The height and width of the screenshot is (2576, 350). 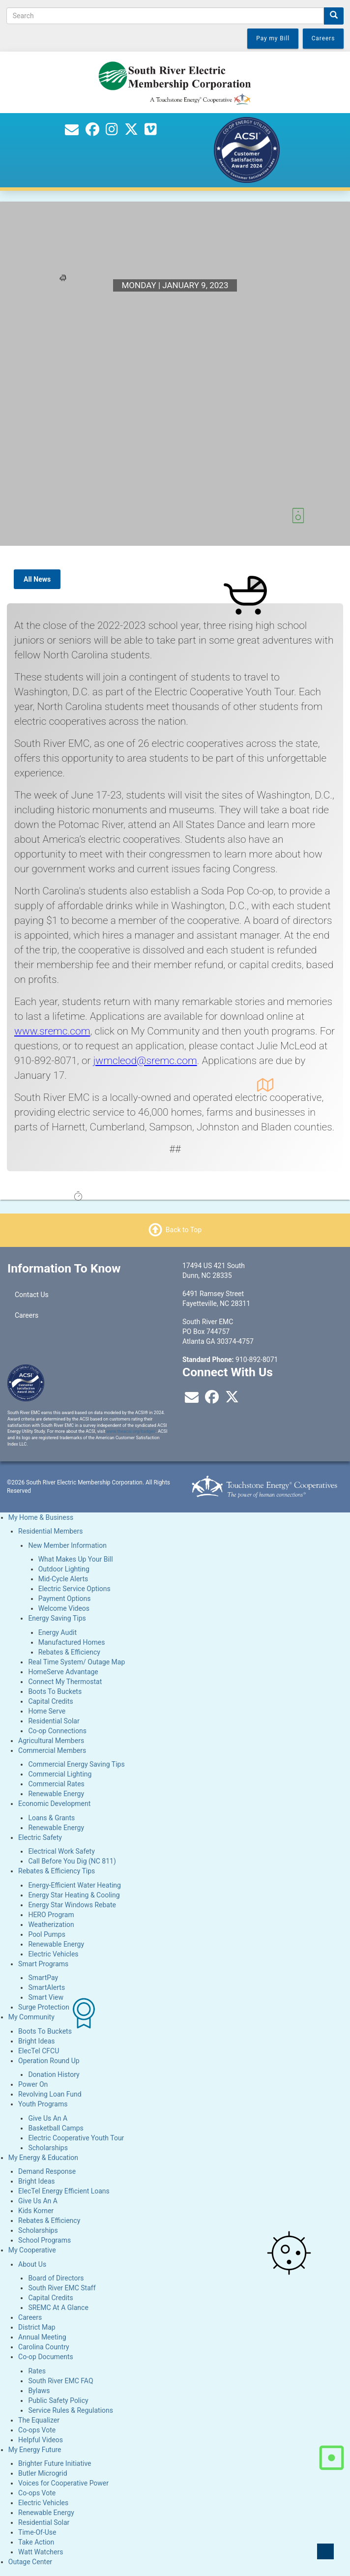 What do you see at coordinates (289, 2253) in the screenshot?
I see `indicates virus or malware detected` at bounding box center [289, 2253].